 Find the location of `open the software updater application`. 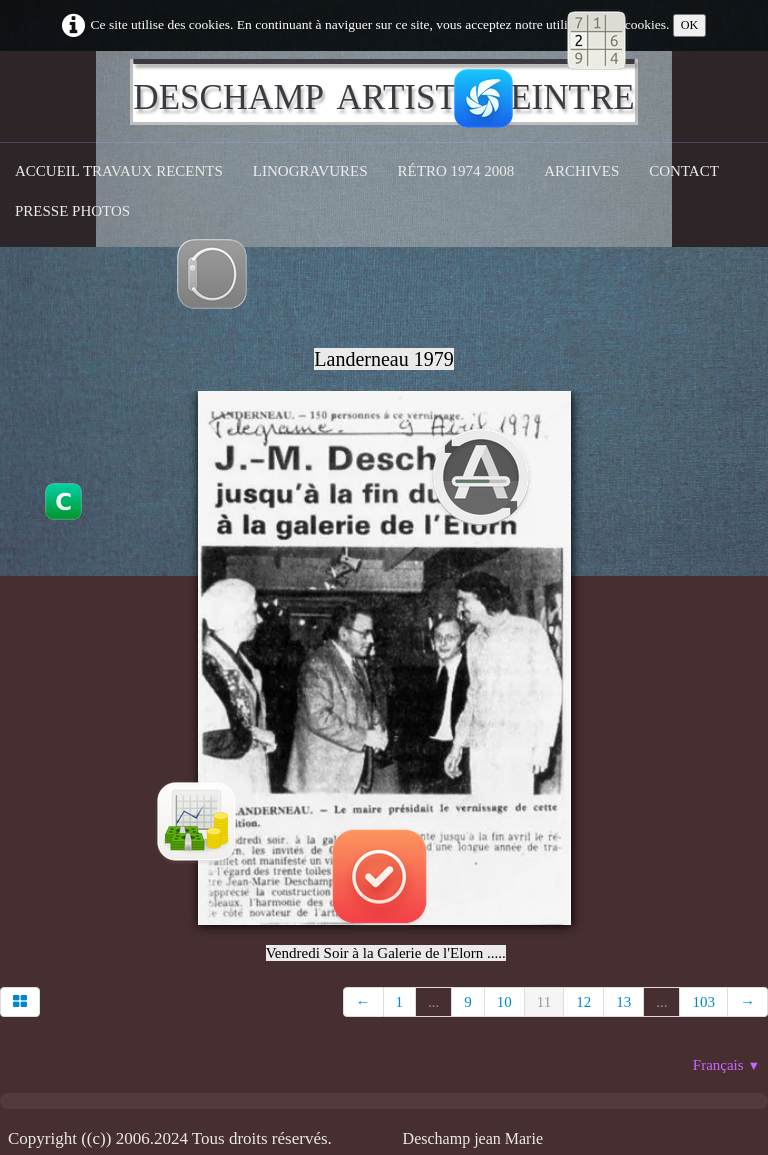

open the software updater application is located at coordinates (481, 477).